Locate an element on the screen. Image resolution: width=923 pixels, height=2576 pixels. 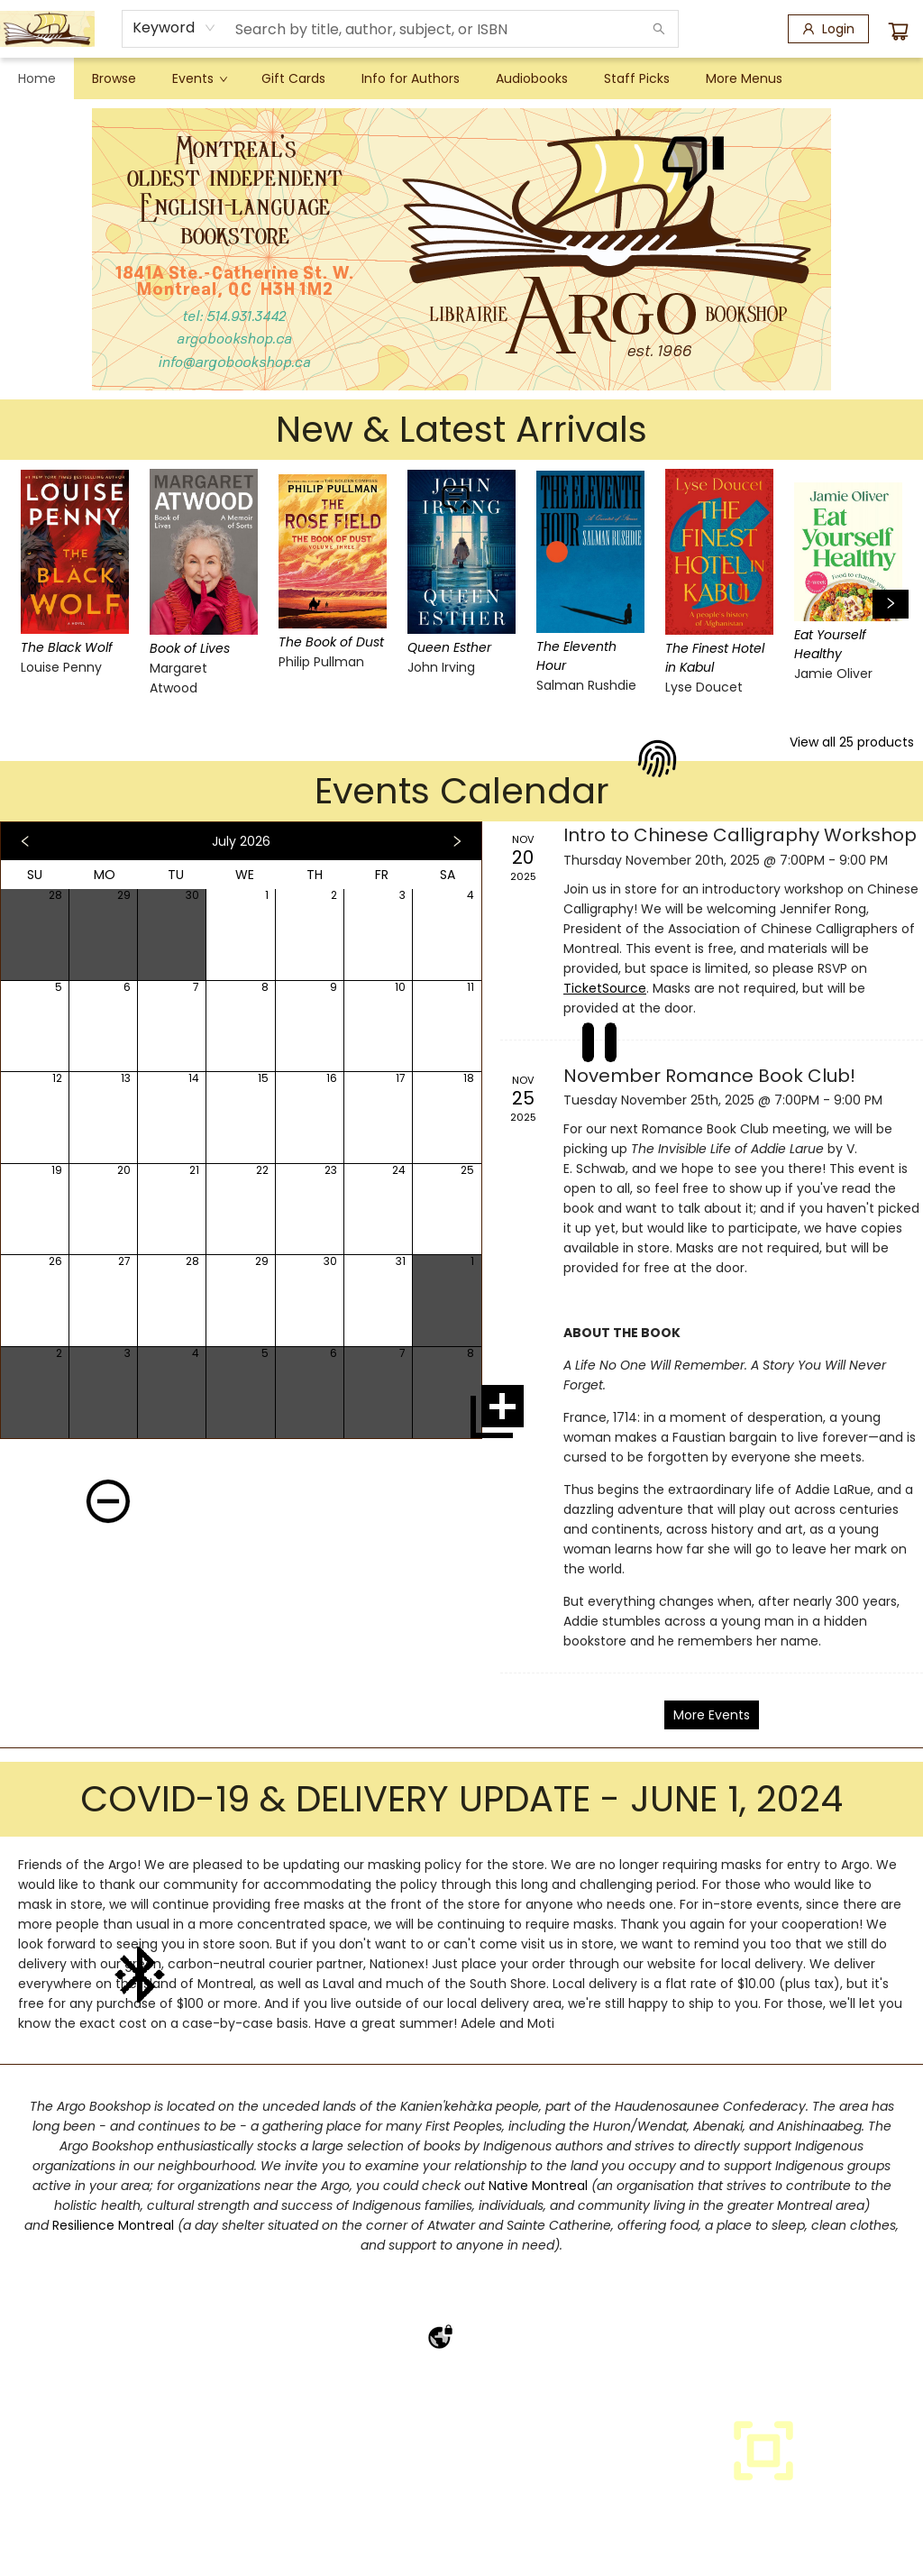
scan a QR code or barcode is located at coordinates (763, 2451).